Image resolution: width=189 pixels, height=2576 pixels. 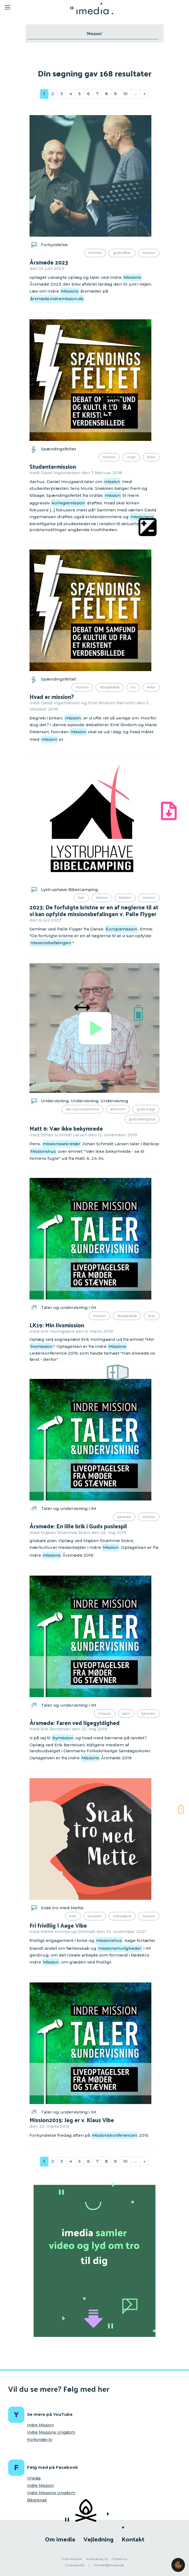 What do you see at coordinates (148, 527) in the screenshot?
I see `adjust photo exposure settings` at bounding box center [148, 527].